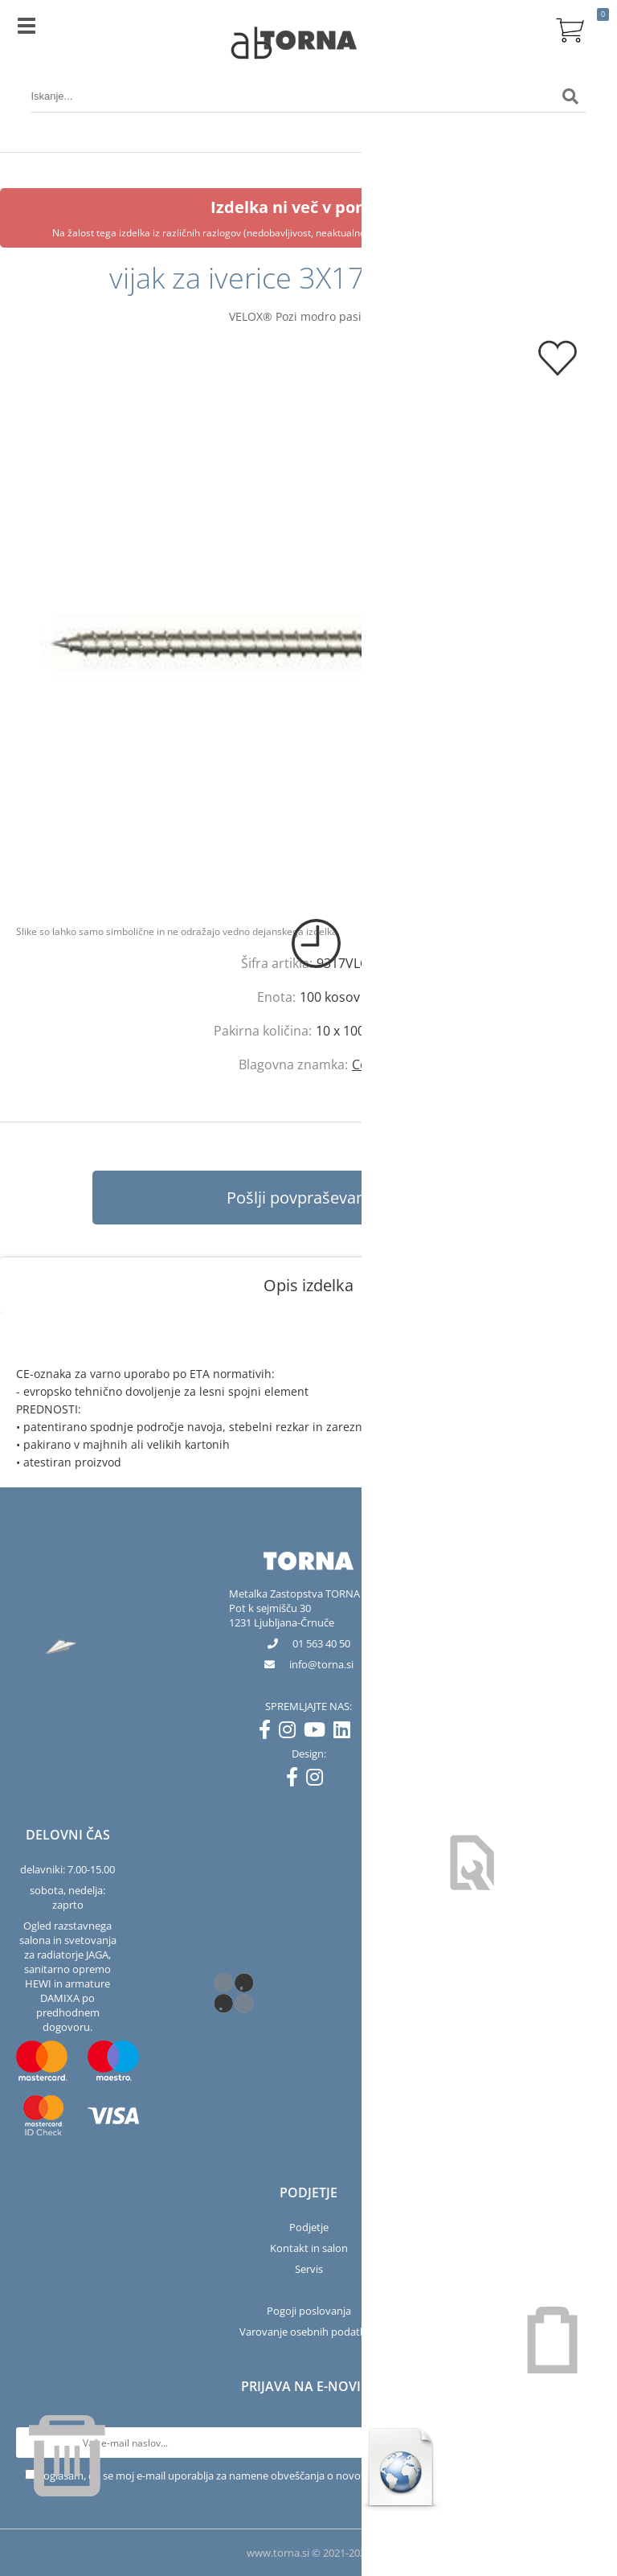 The height and width of the screenshot is (2576, 617). Describe the element at coordinates (61, 1647) in the screenshot. I see `send document or file` at that location.